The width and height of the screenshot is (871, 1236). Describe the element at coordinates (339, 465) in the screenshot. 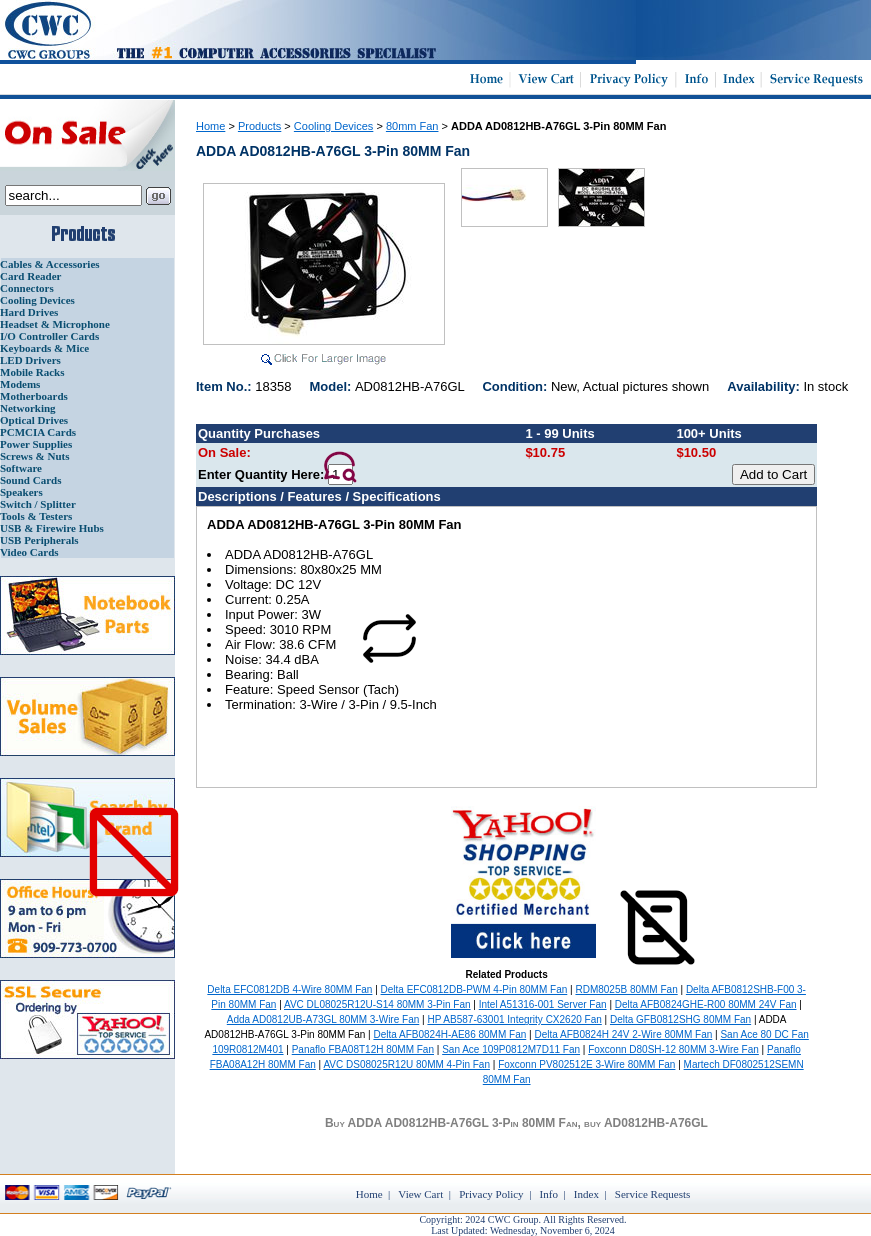

I see `search through your messages` at that location.